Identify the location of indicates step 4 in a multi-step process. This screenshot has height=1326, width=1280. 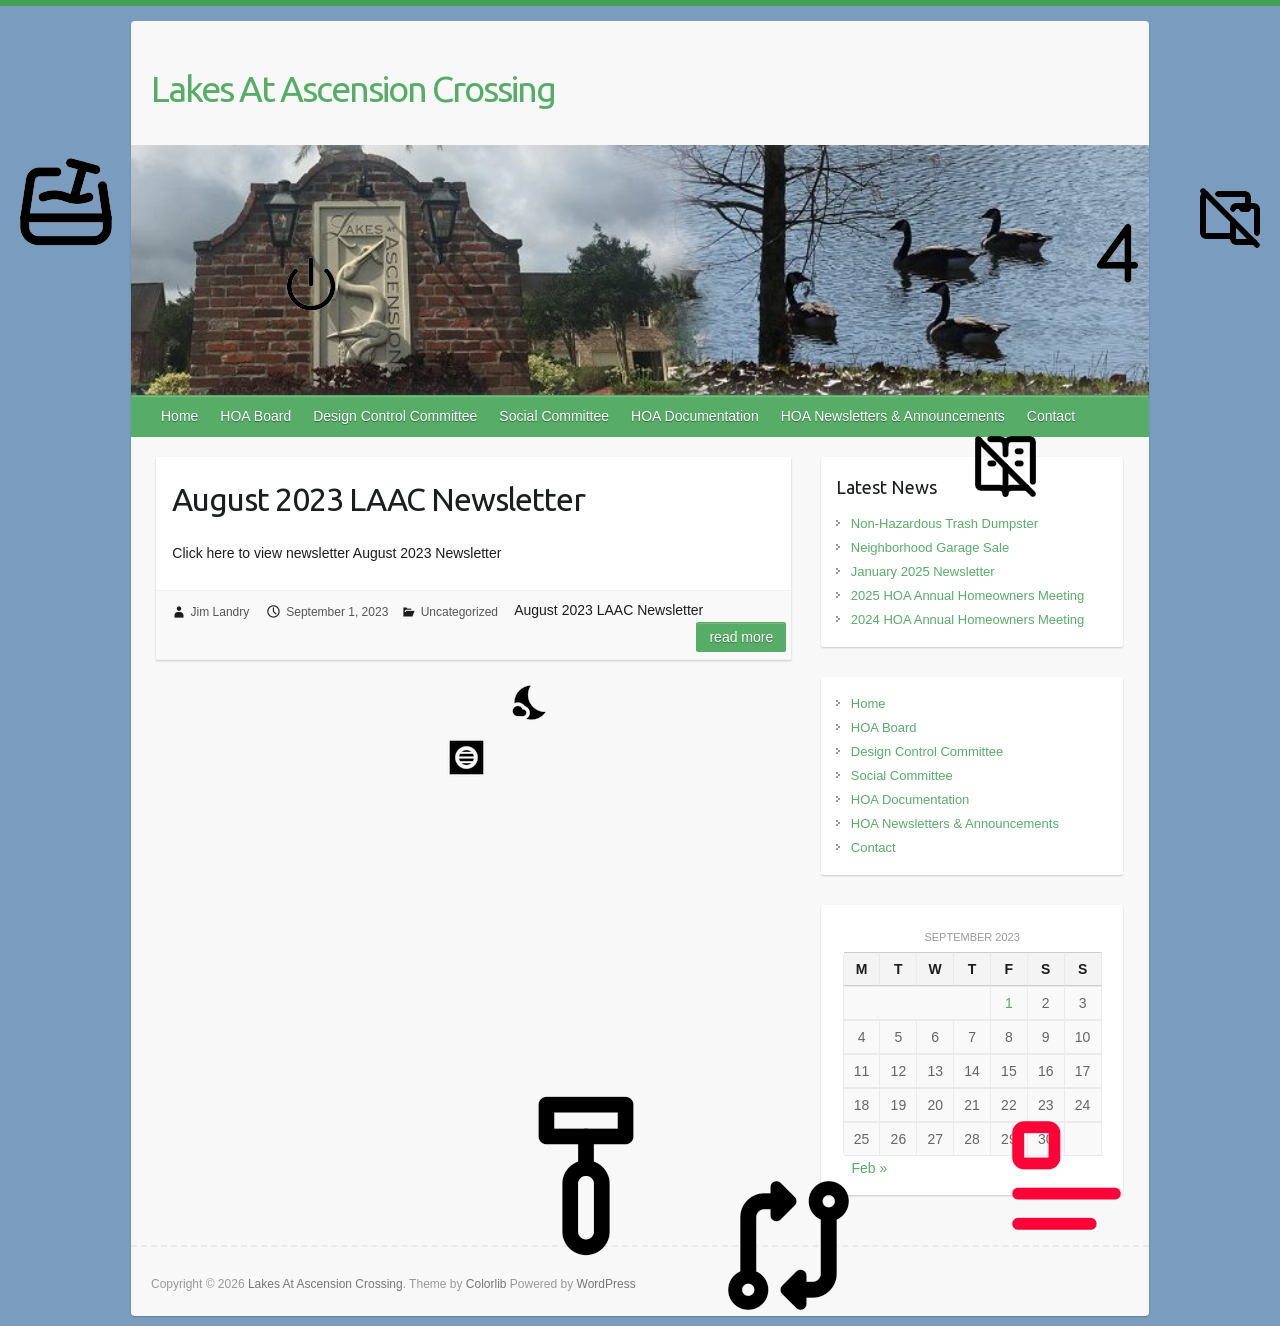
(1117, 251).